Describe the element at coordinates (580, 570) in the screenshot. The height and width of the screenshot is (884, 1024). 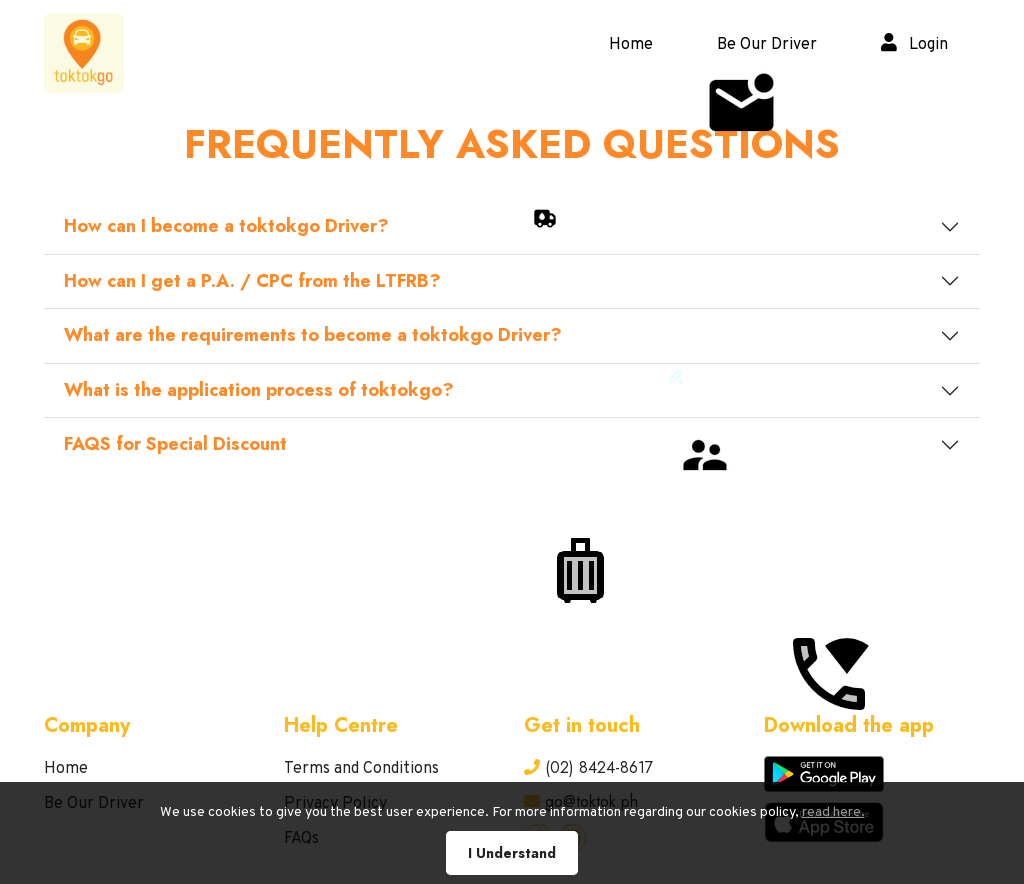
I see `manage travel or luggage details` at that location.